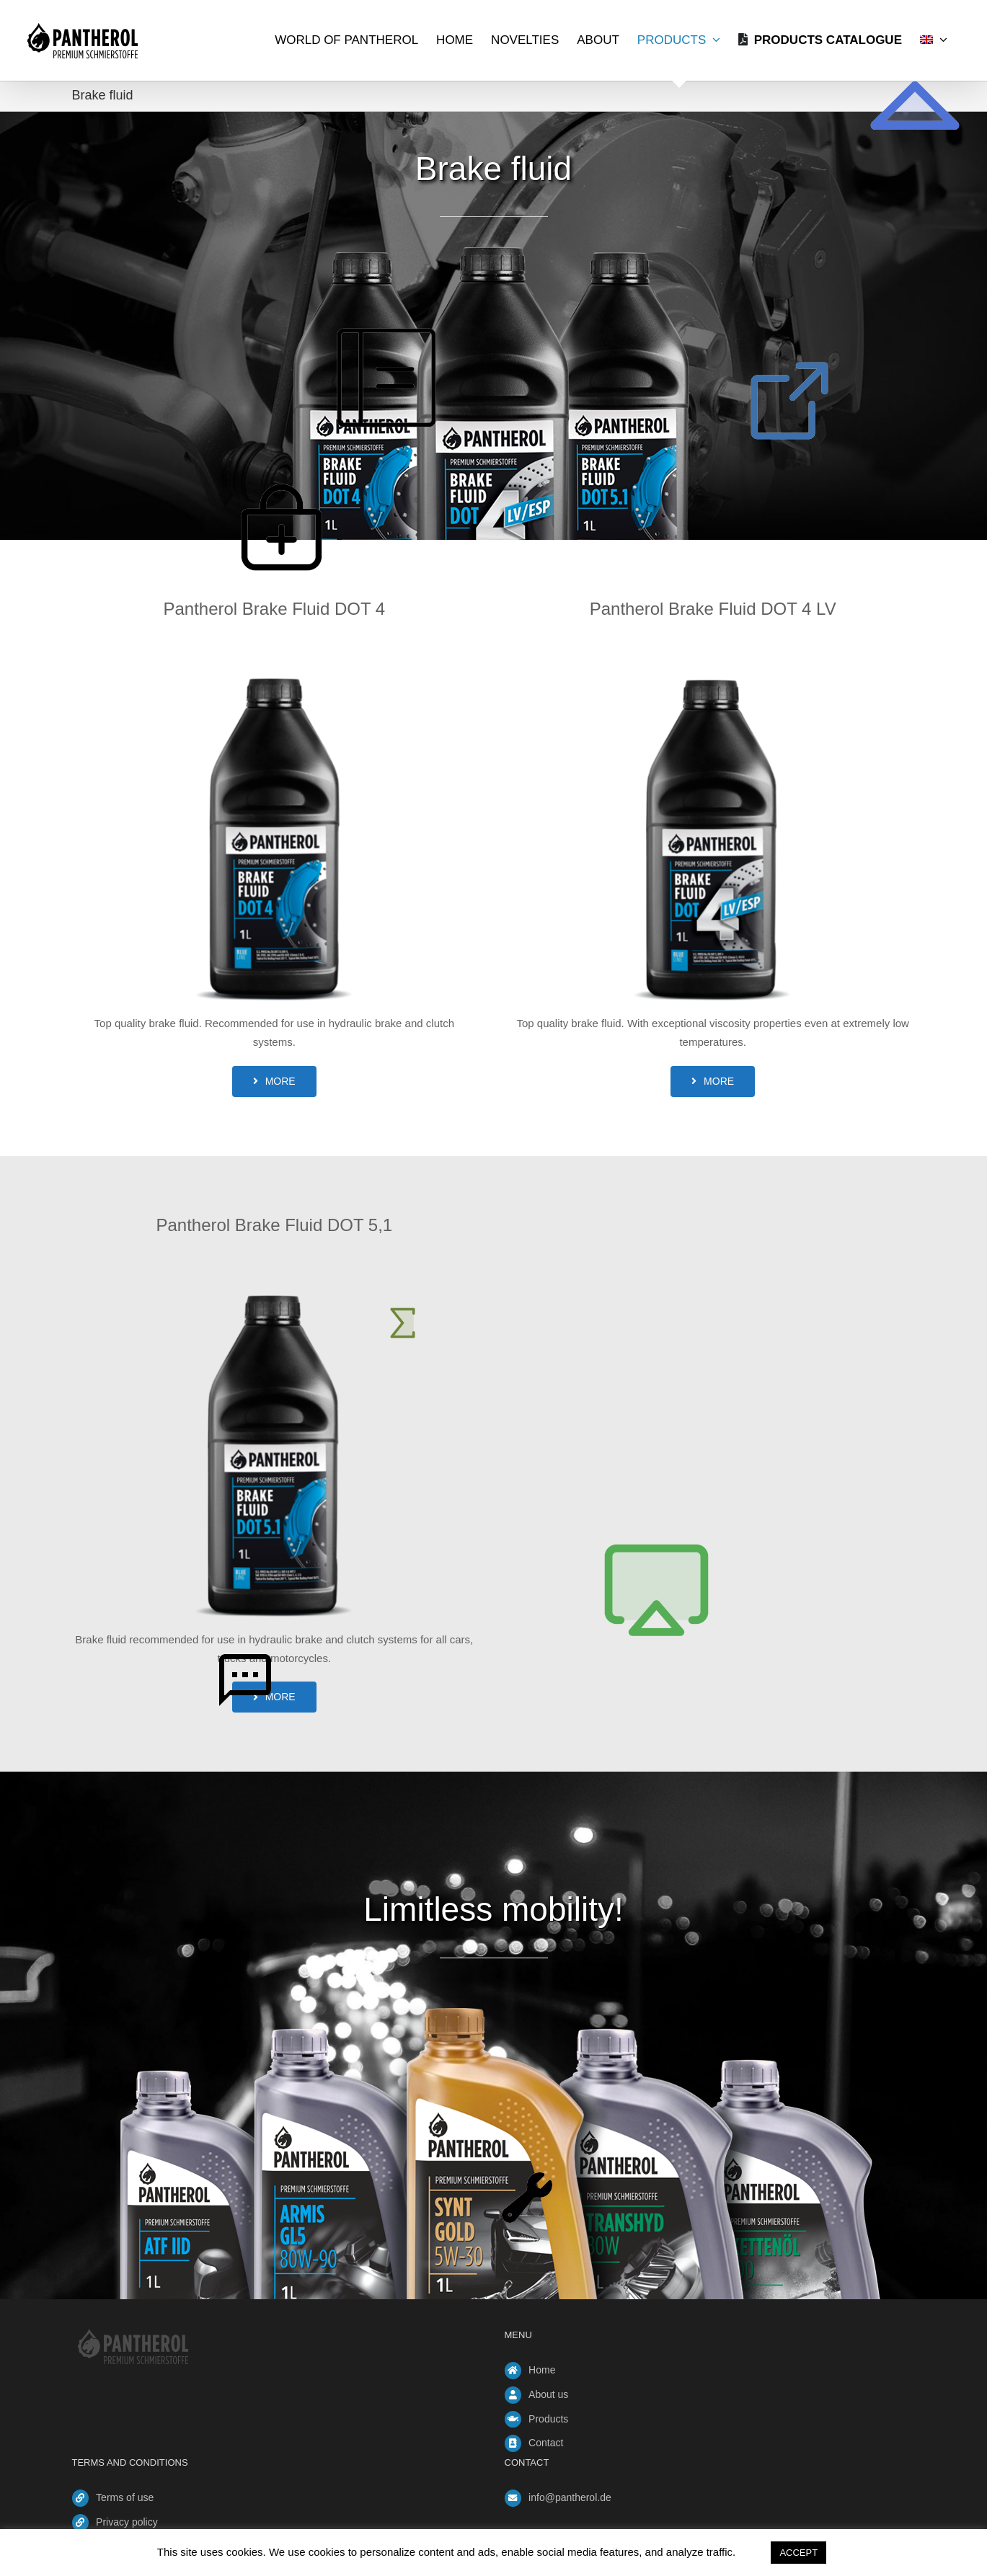 The image size is (987, 2576). I want to click on calculate sum or total, so click(402, 1323).